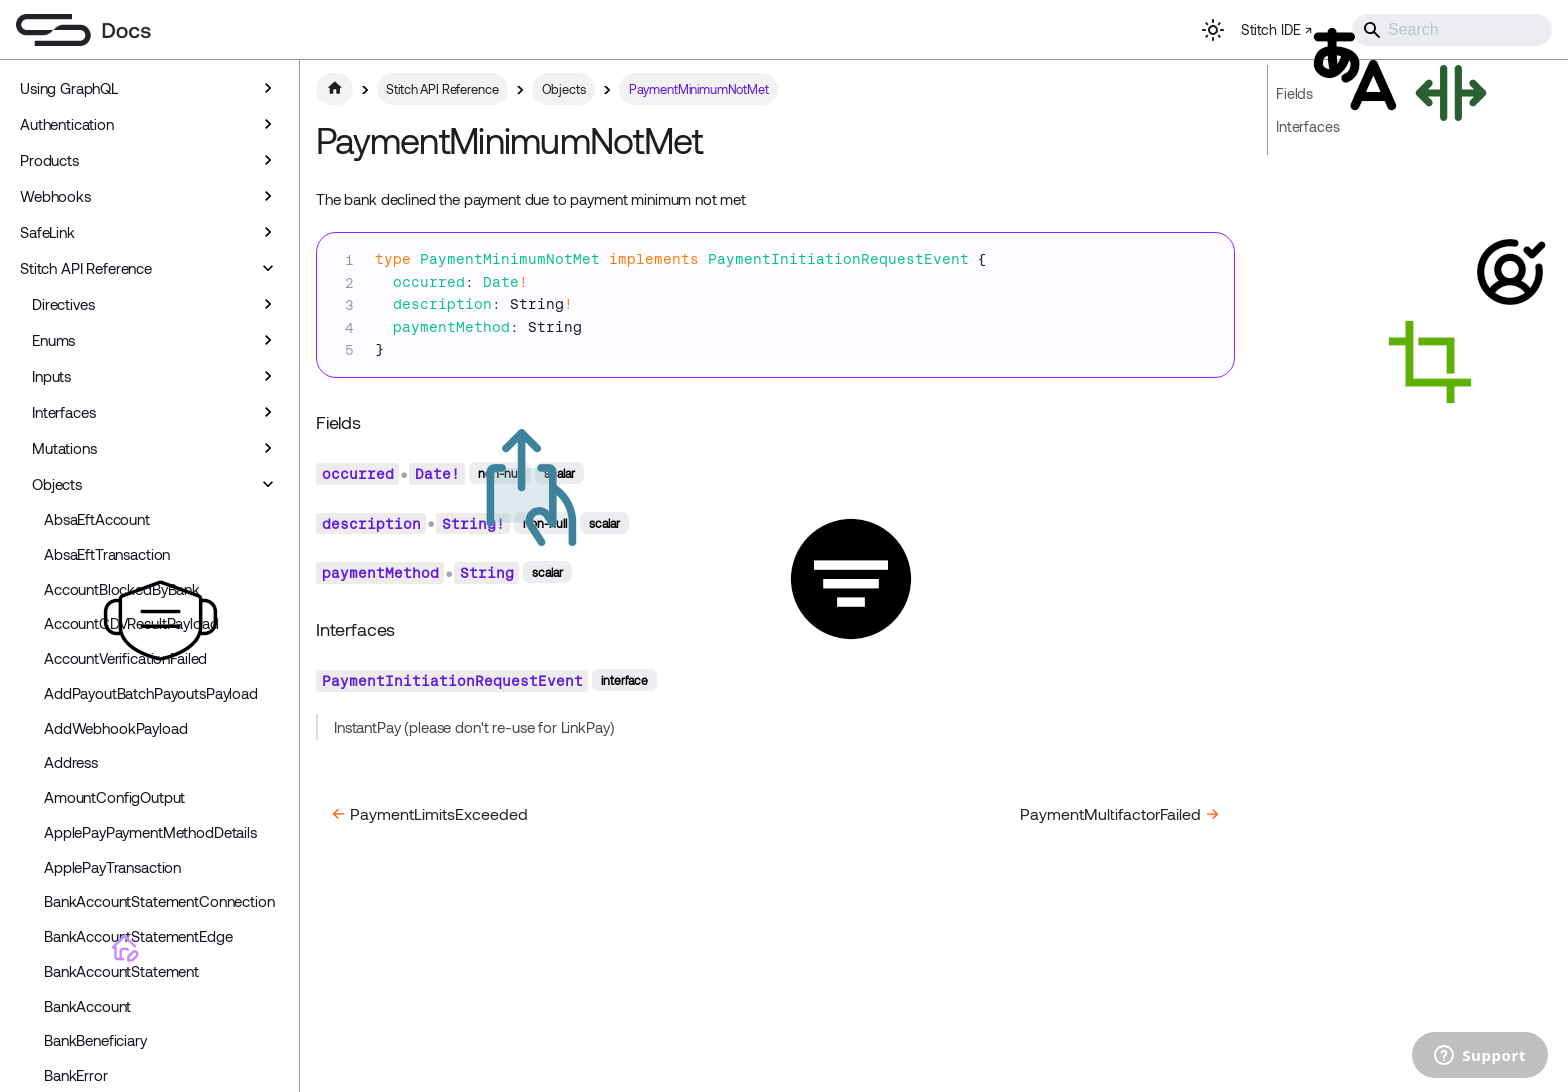  I want to click on switch to Japanese hiragana input, so click(1355, 69).